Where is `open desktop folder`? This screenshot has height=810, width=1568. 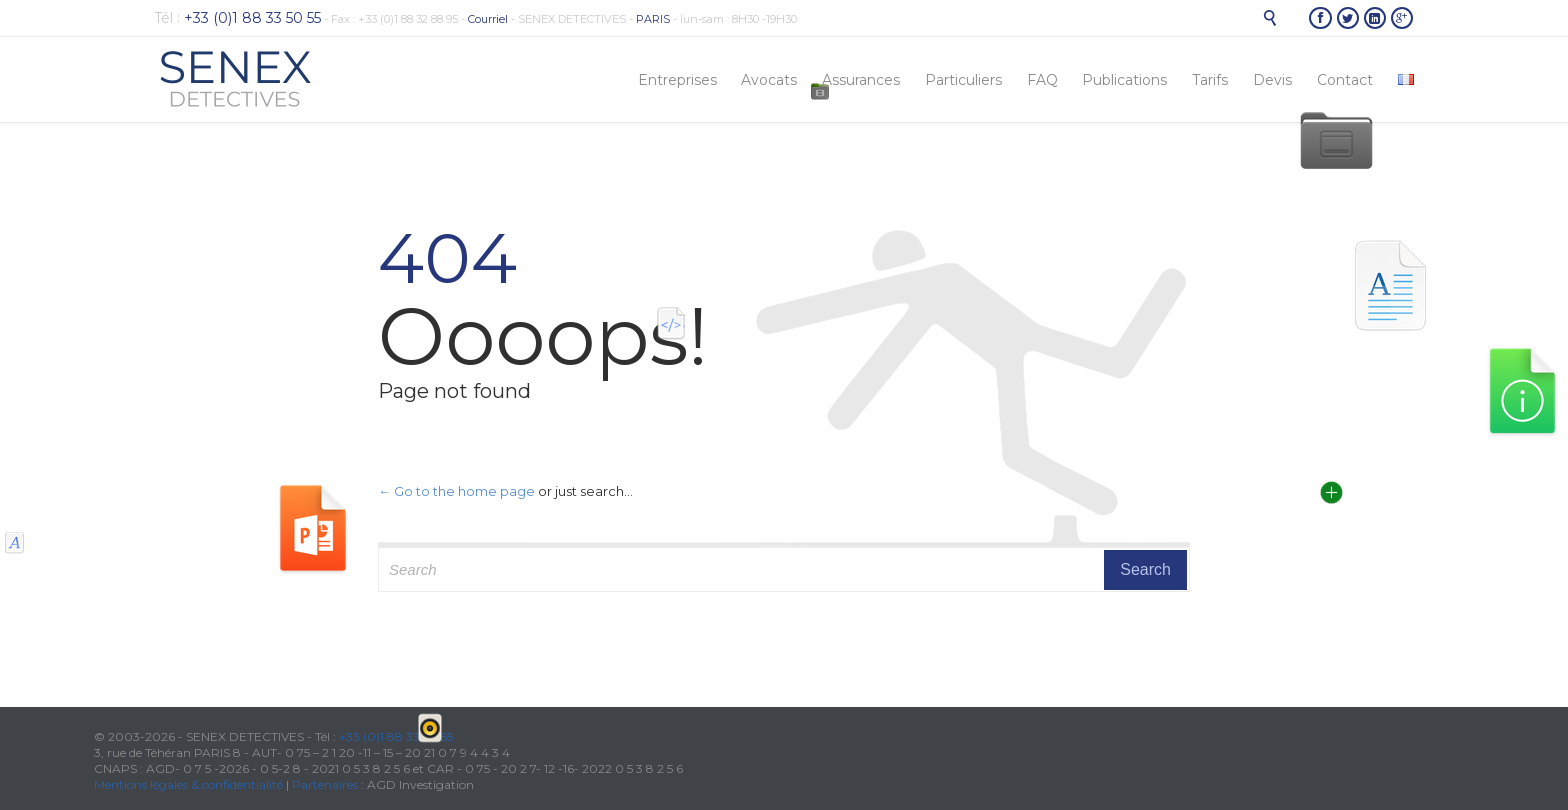 open desktop folder is located at coordinates (1336, 140).